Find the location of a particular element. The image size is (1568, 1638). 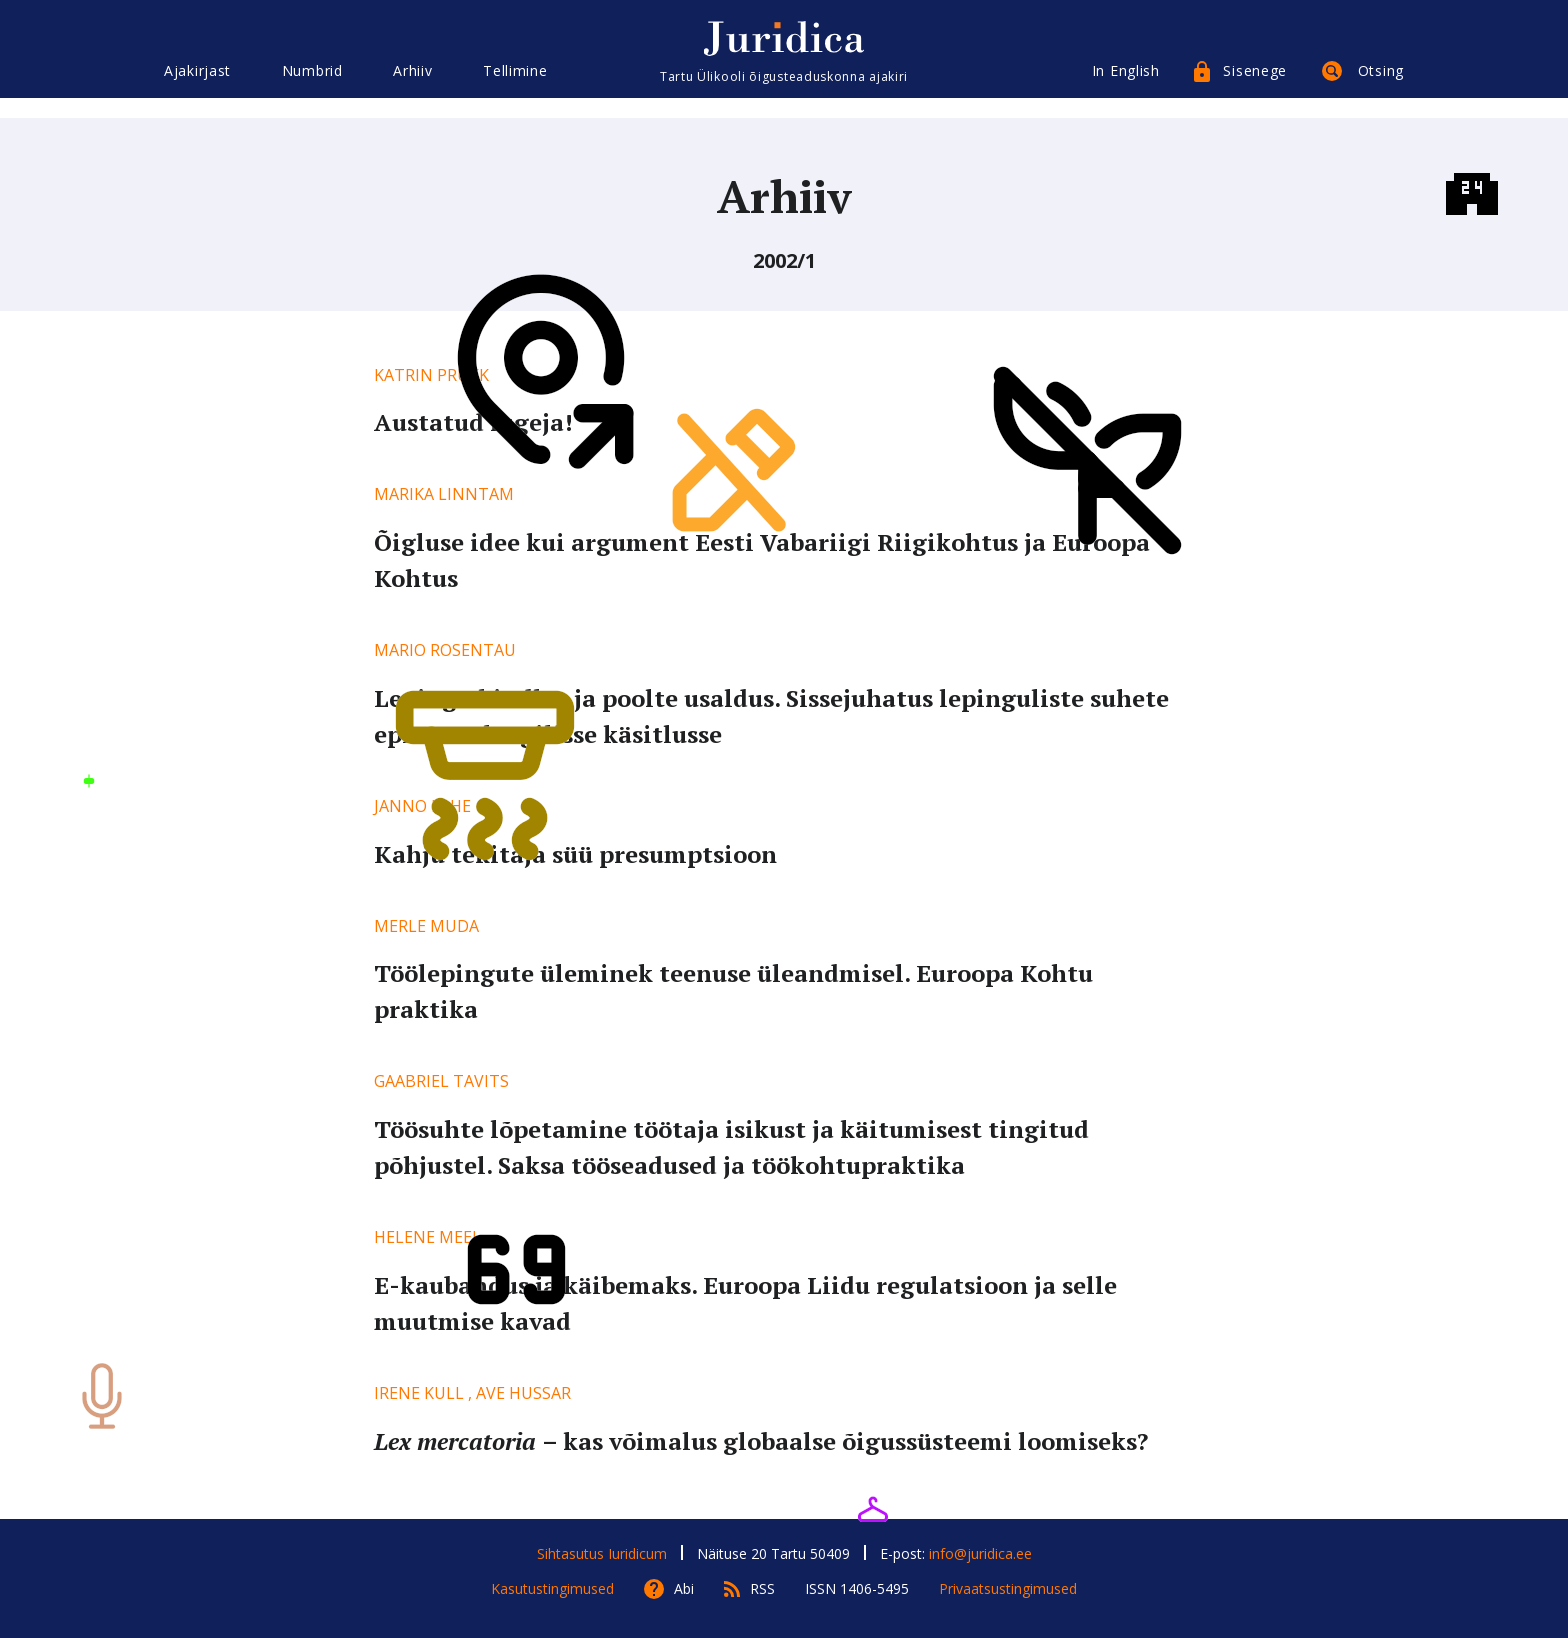

share a location with others is located at coordinates (541, 367).